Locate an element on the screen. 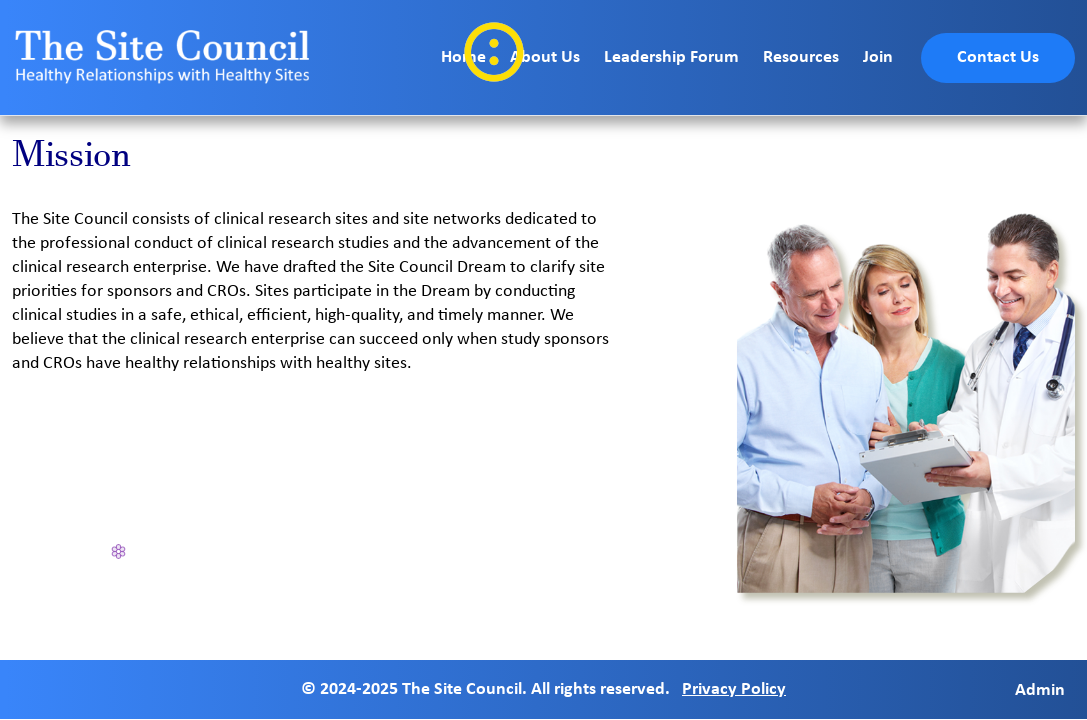  open more options menu is located at coordinates (494, 52).